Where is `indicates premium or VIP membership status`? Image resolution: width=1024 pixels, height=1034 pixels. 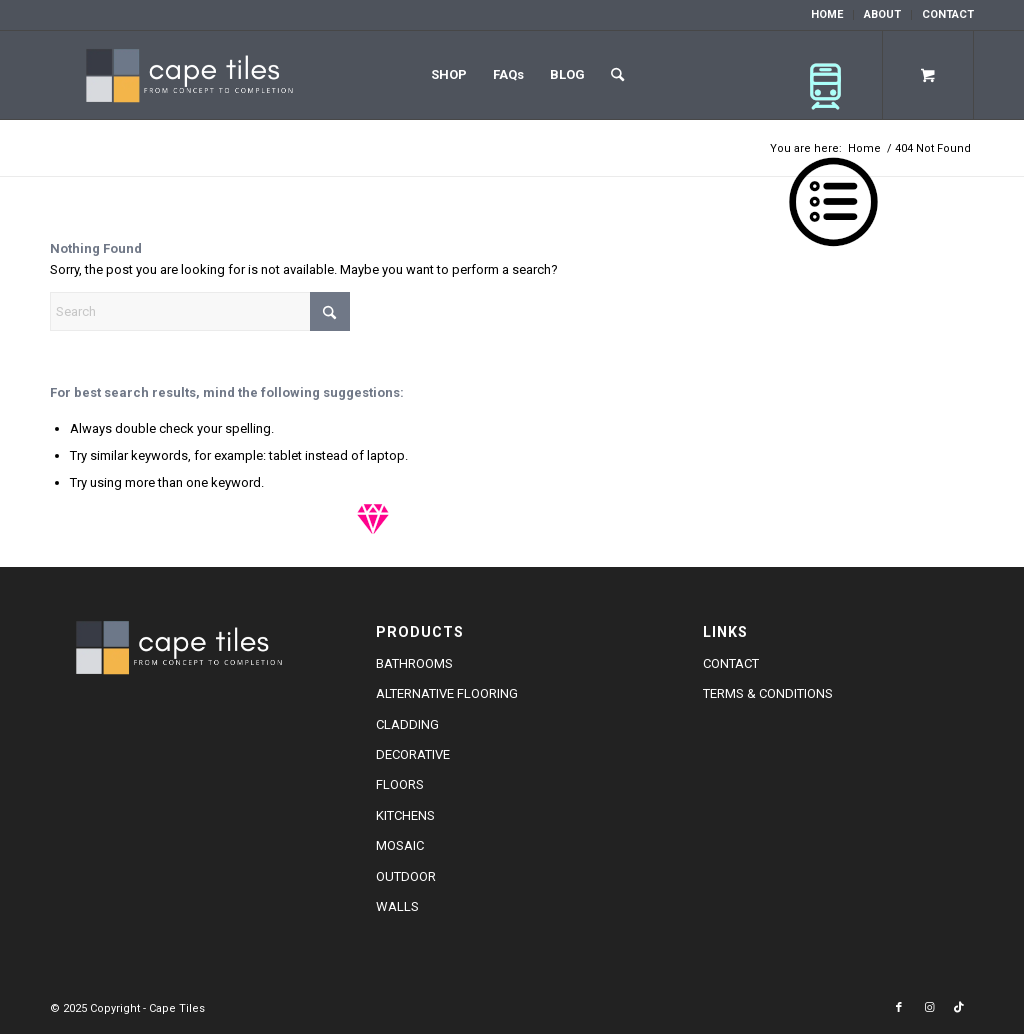 indicates premium or VIP membership status is located at coordinates (373, 519).